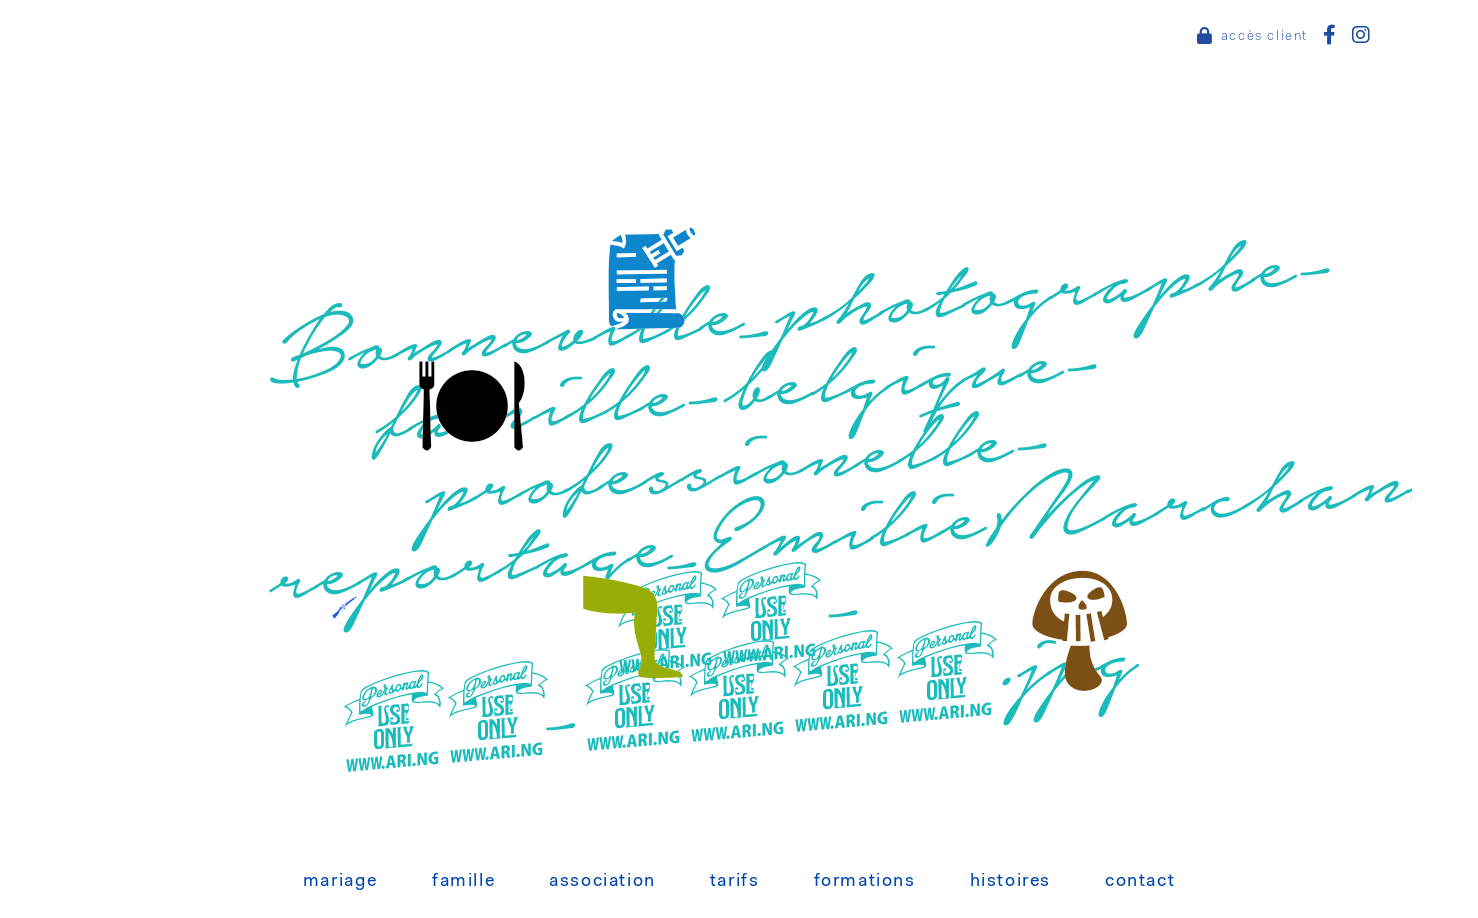  What do you see at coordinates (647, 278) in the screenshot?
I see `pin or mark an important note` at bounding box center [647, 278].